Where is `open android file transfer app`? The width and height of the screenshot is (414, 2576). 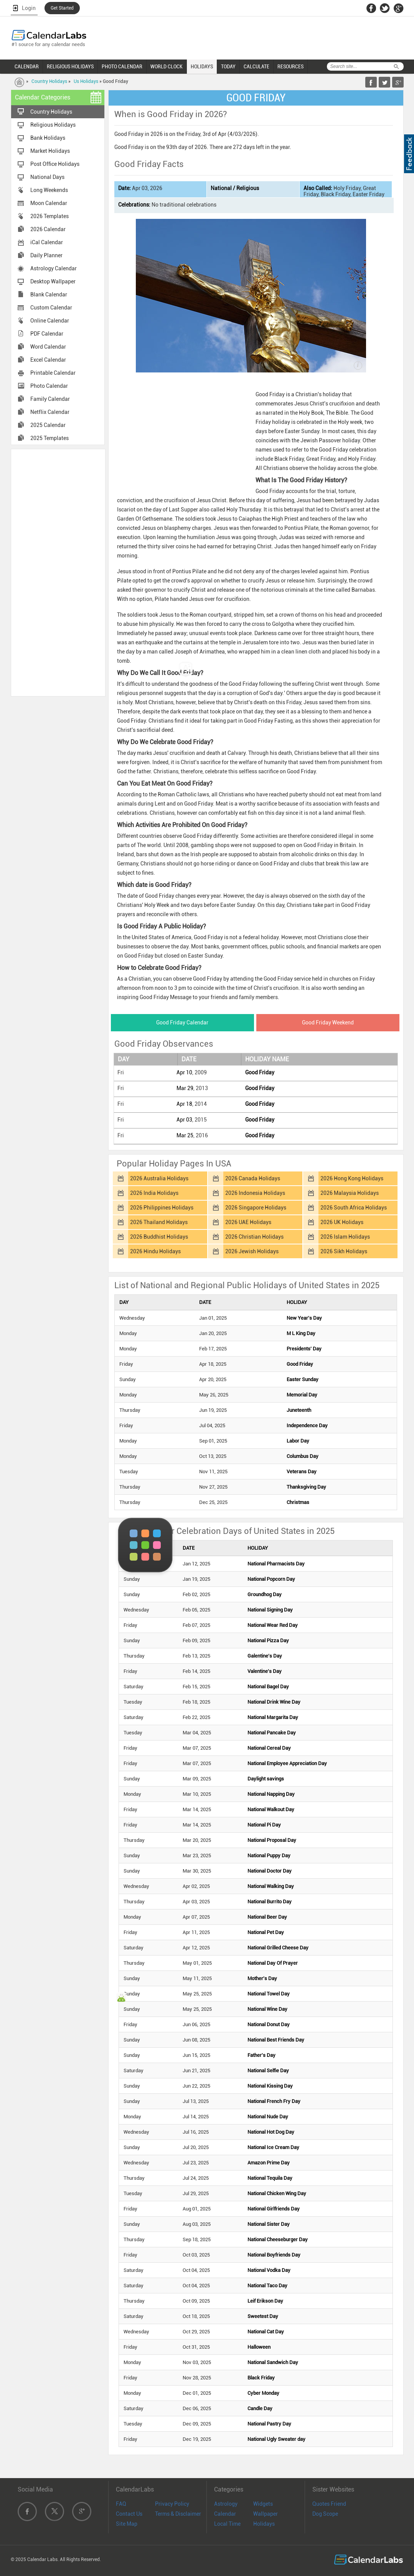
open android file transfer app is located at coordinates (121, 1997).